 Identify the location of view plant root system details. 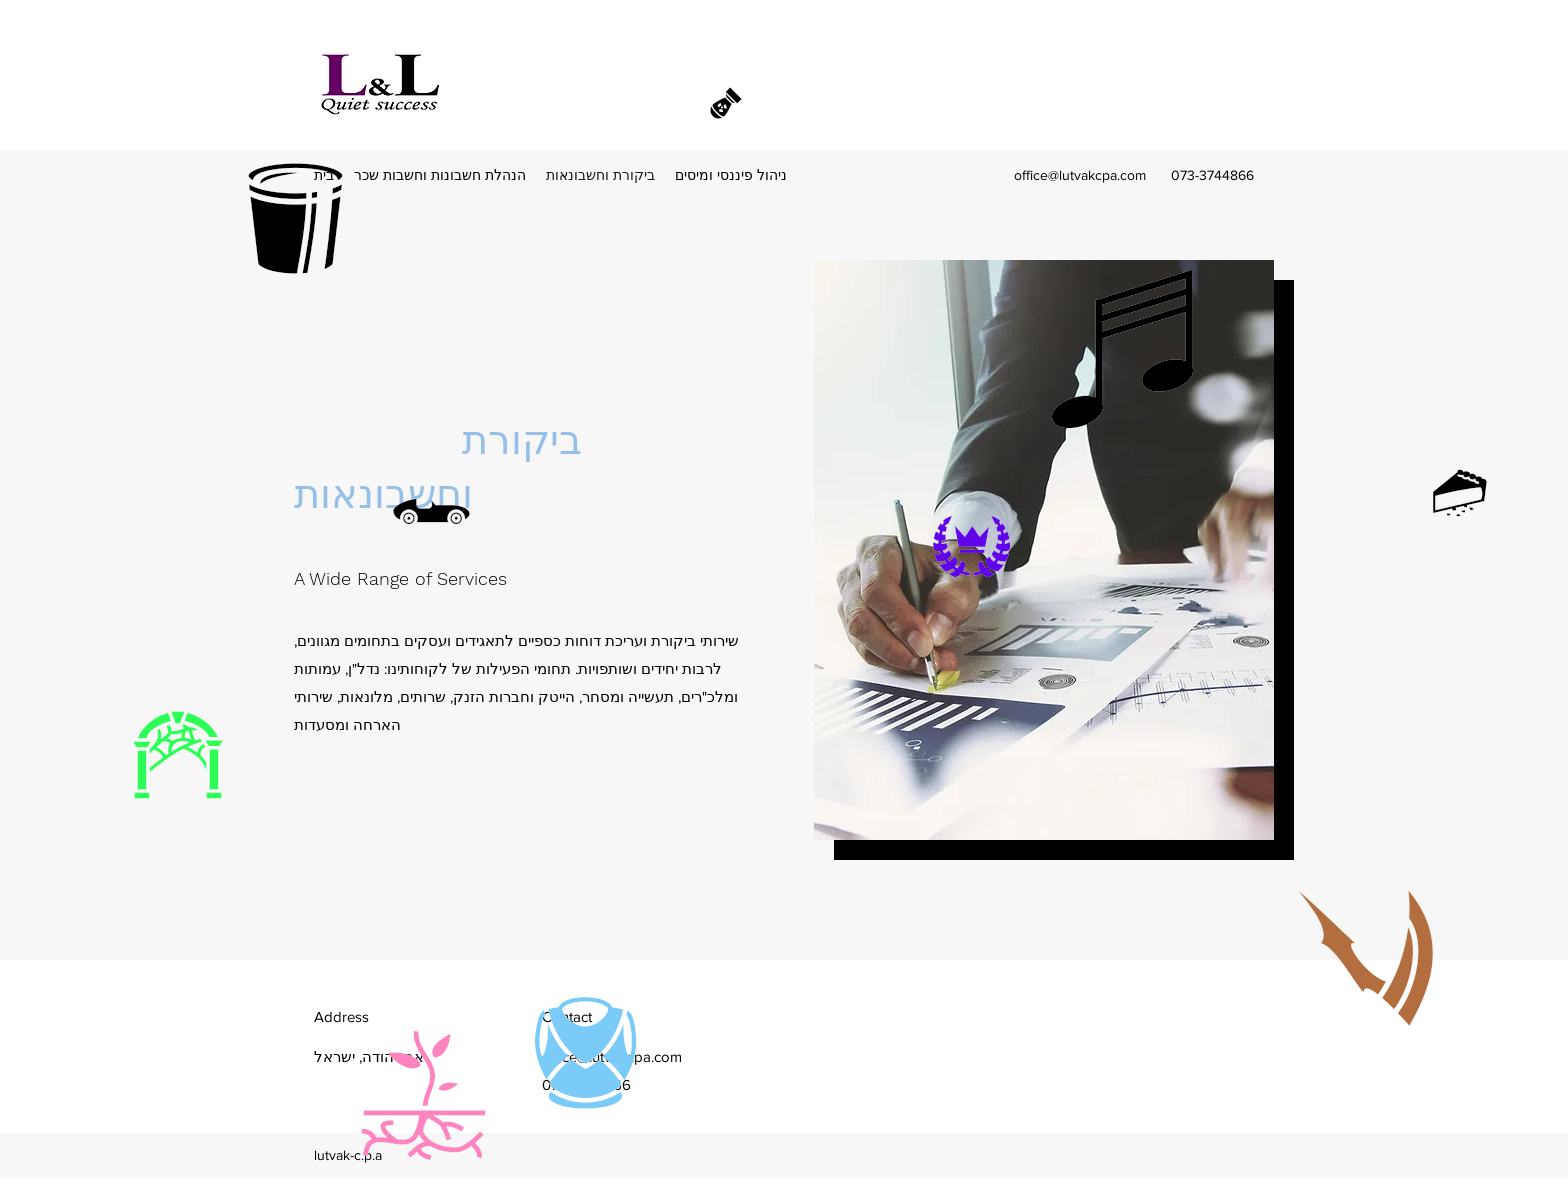
(424, 1095).